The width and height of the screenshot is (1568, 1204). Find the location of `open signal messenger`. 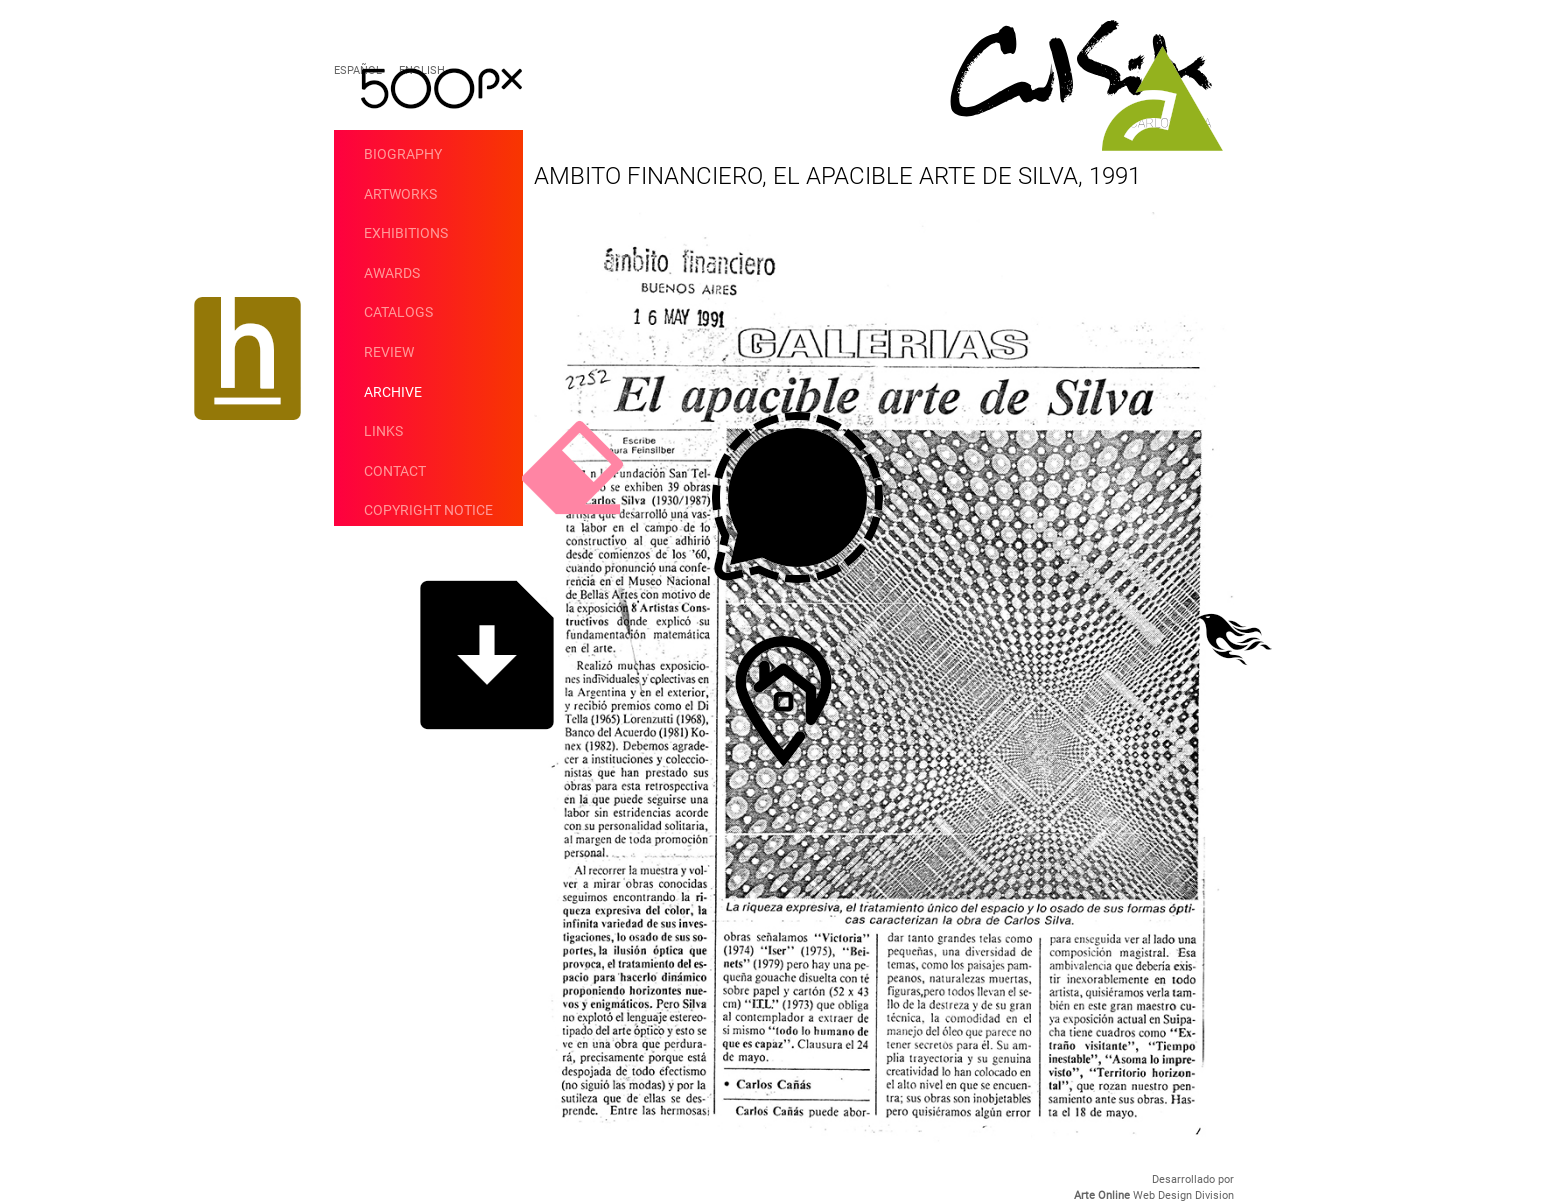

open signal messenger is located at coordinates (797, 497).